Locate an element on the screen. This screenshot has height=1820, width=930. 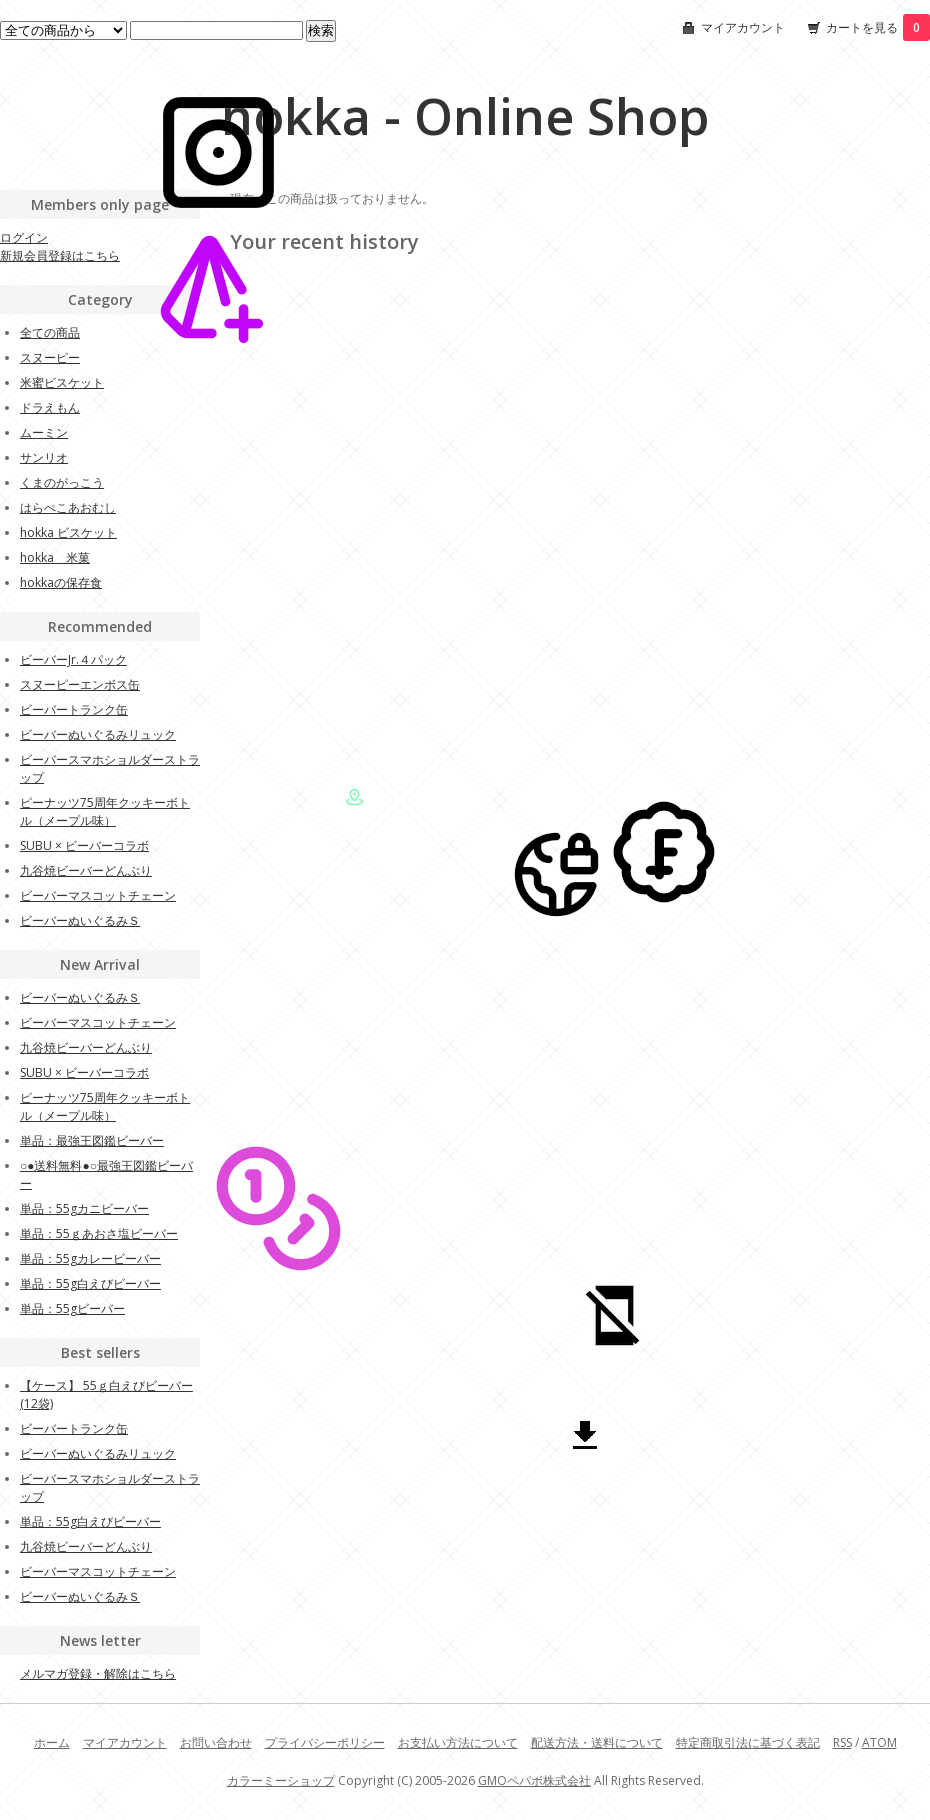
no cell phone signal available is located at coordinates (614, 1315).